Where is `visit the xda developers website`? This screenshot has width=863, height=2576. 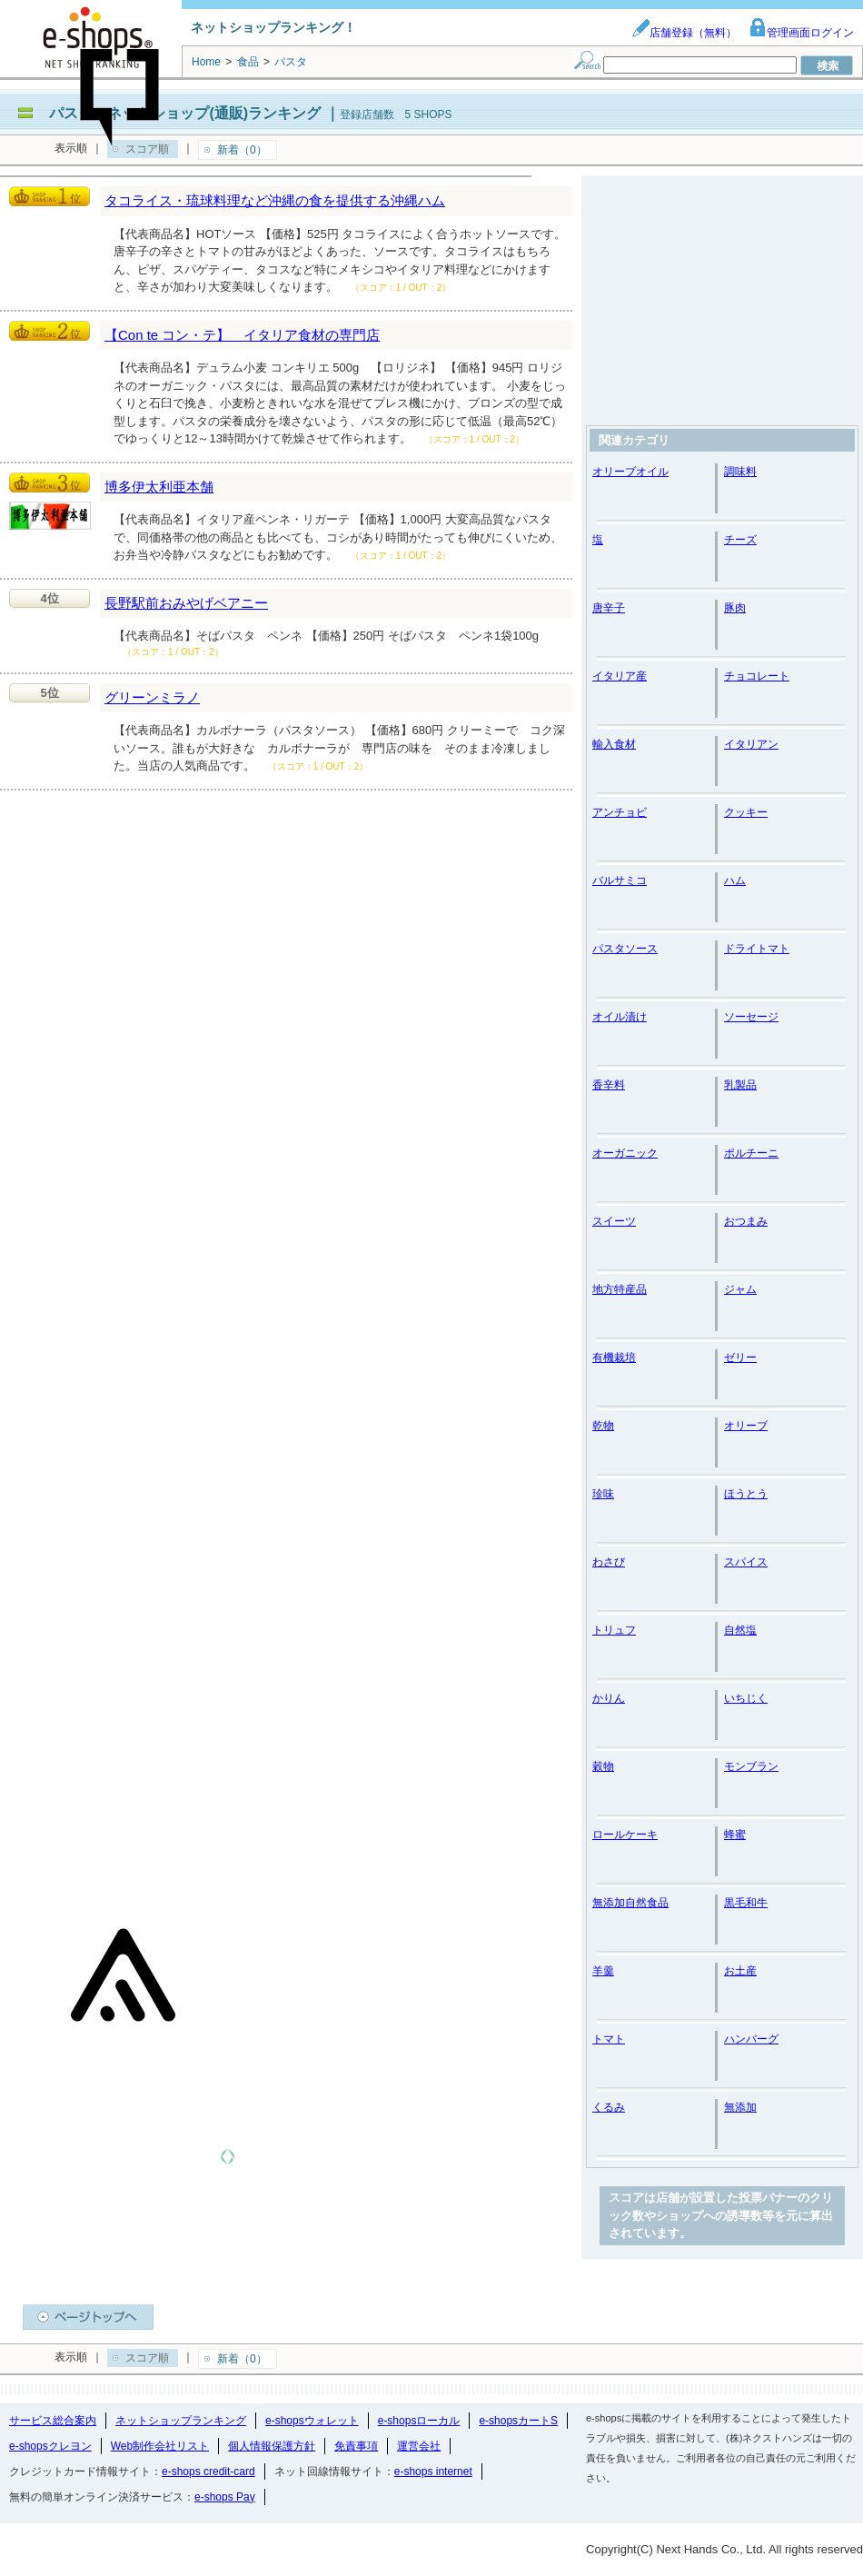
visit the xda developers website is located at coordinates (119, 97).